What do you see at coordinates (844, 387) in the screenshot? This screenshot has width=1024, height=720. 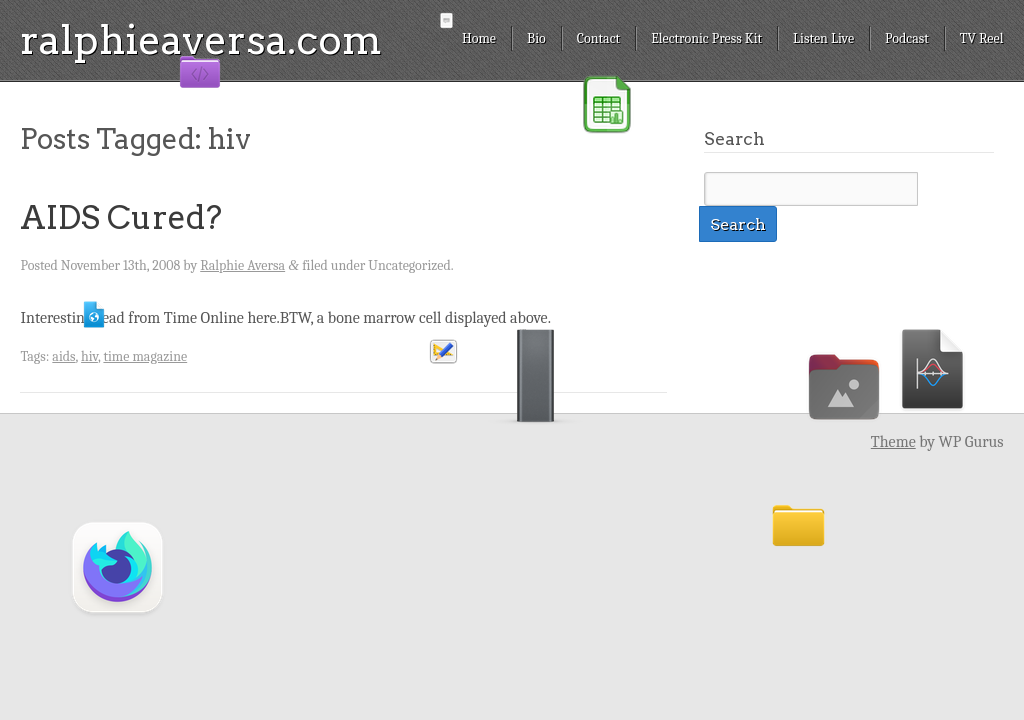 I see `open your pictures folder` at bounding box center [844, 387].